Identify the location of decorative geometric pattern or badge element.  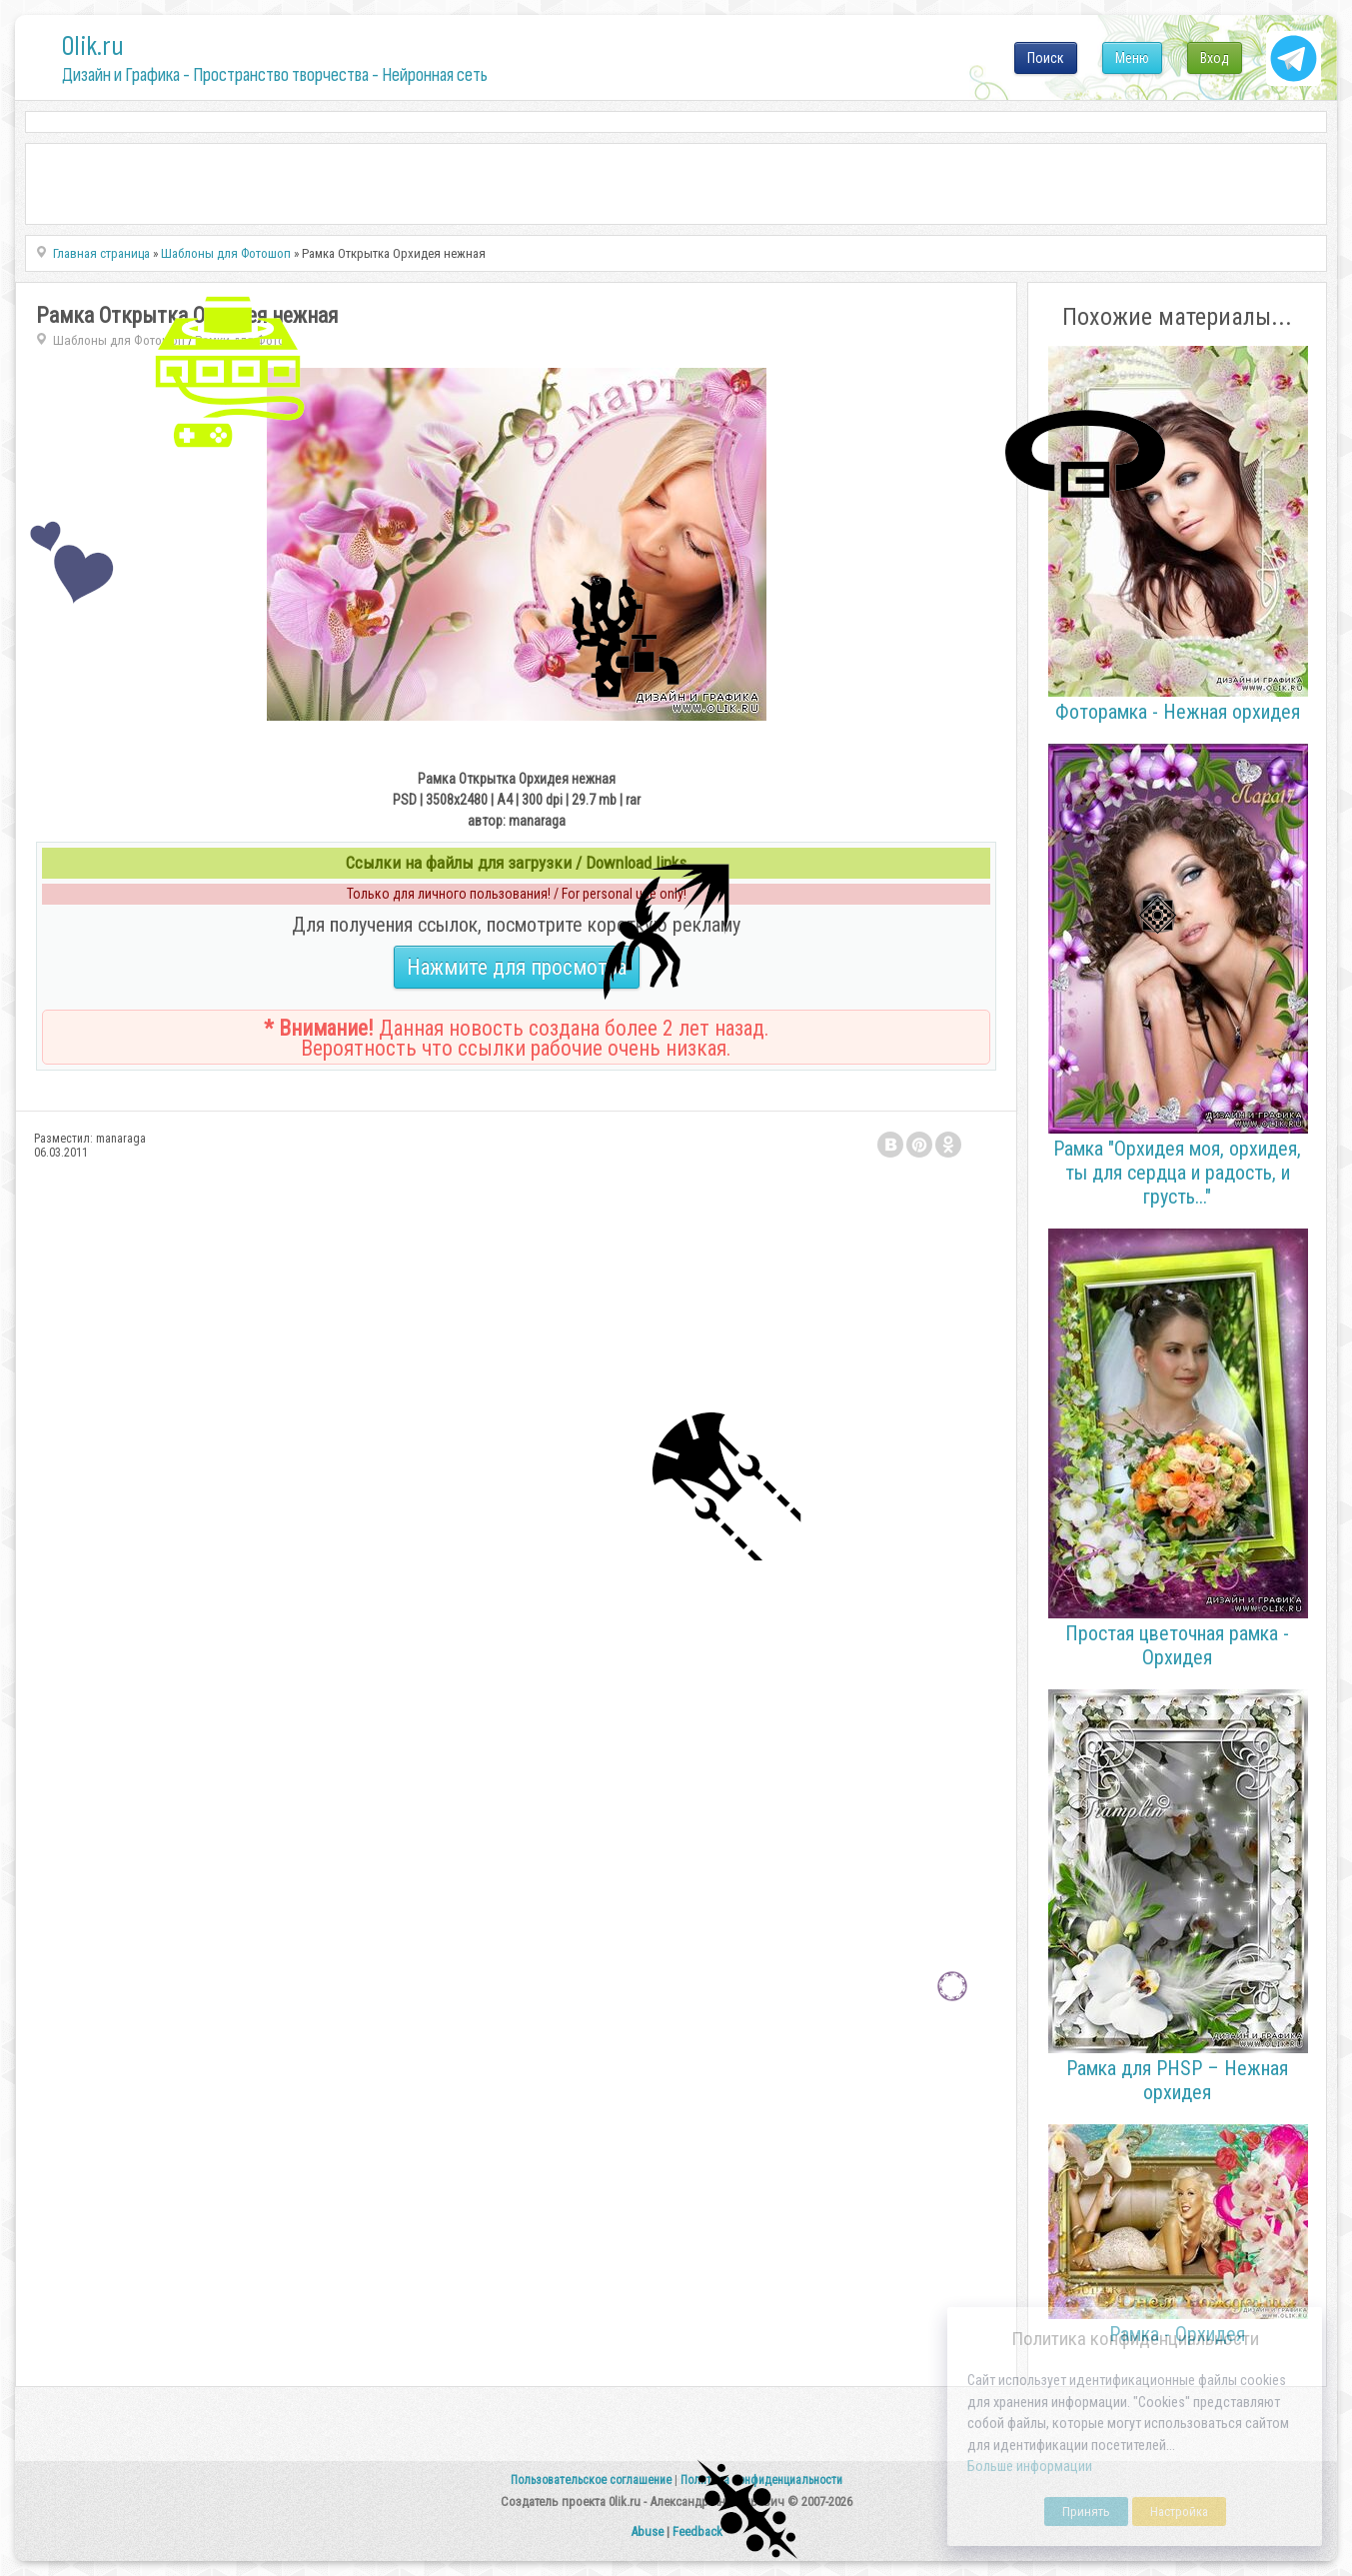
(1157, 915).